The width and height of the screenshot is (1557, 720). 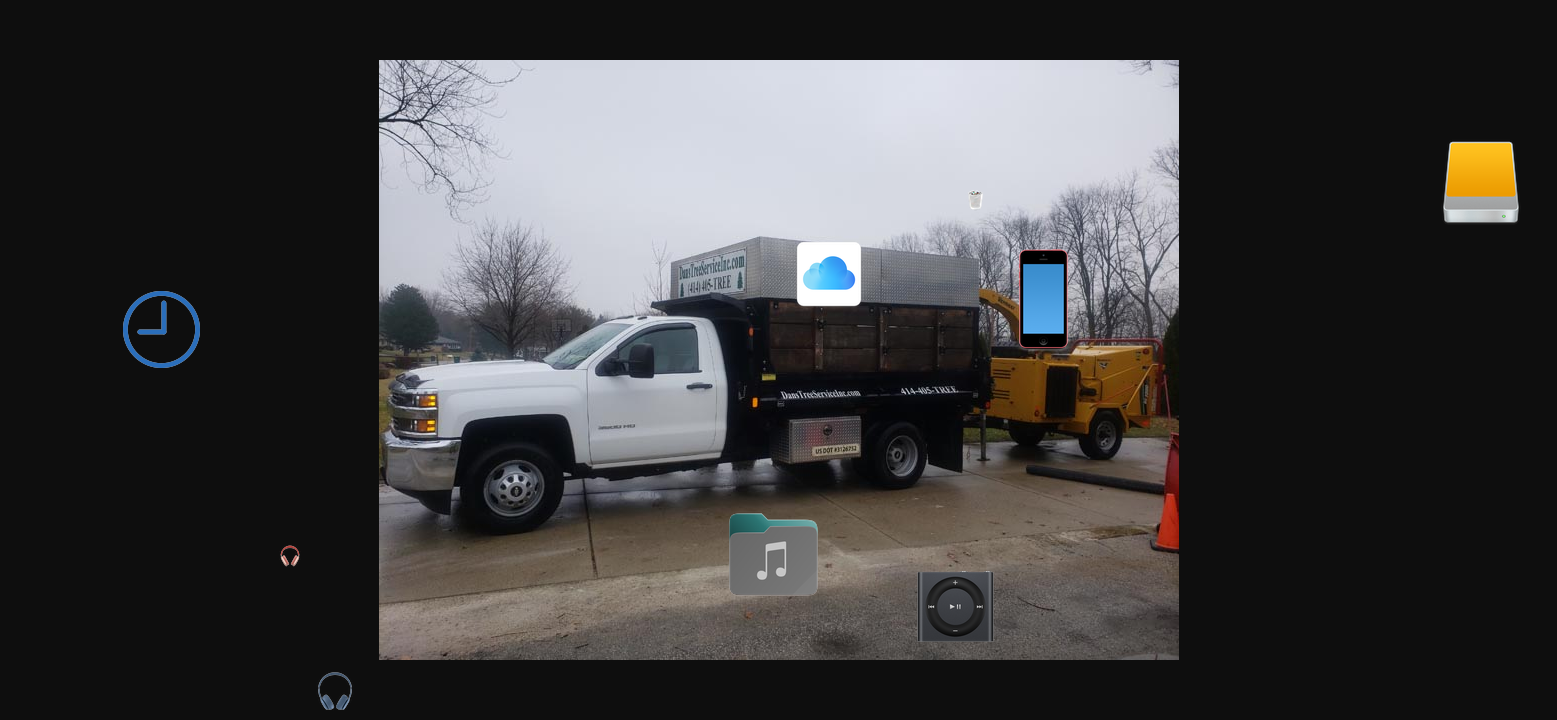 What do you see at coordinates (161, 329) in the screenshot?
I see `access date and time settings` at bounding box center [161, 329].